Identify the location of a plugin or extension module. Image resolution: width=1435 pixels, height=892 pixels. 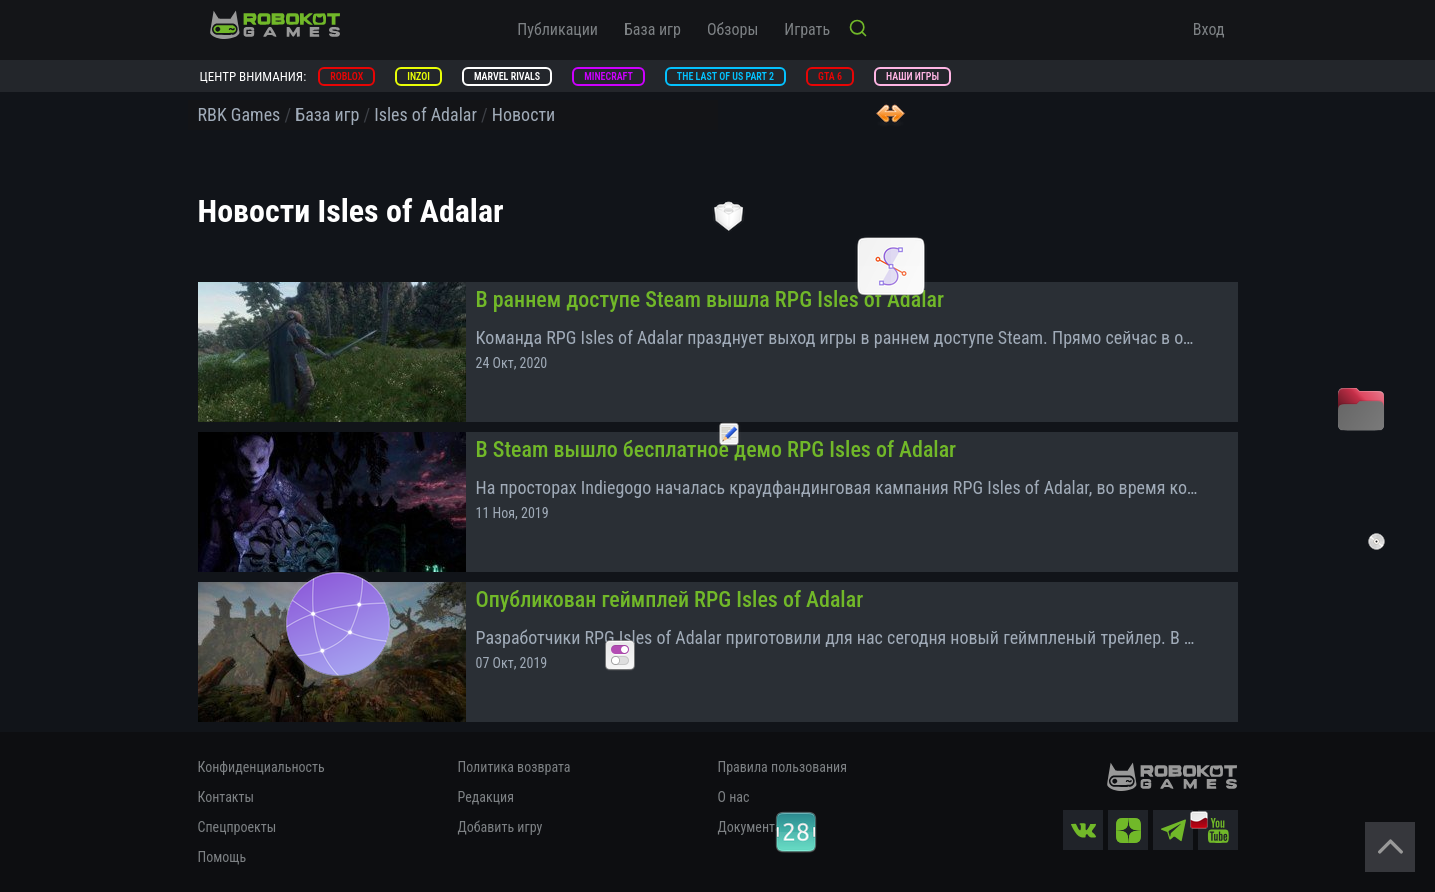
(728, 216).